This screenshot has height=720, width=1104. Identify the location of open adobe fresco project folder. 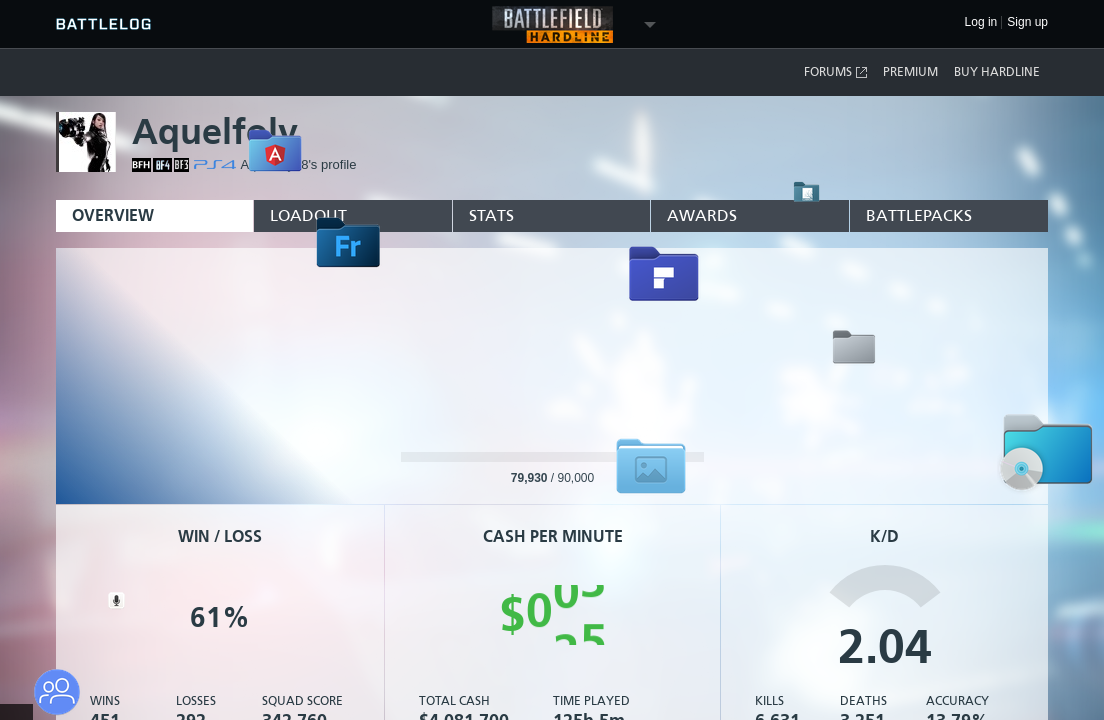
(348, 244).